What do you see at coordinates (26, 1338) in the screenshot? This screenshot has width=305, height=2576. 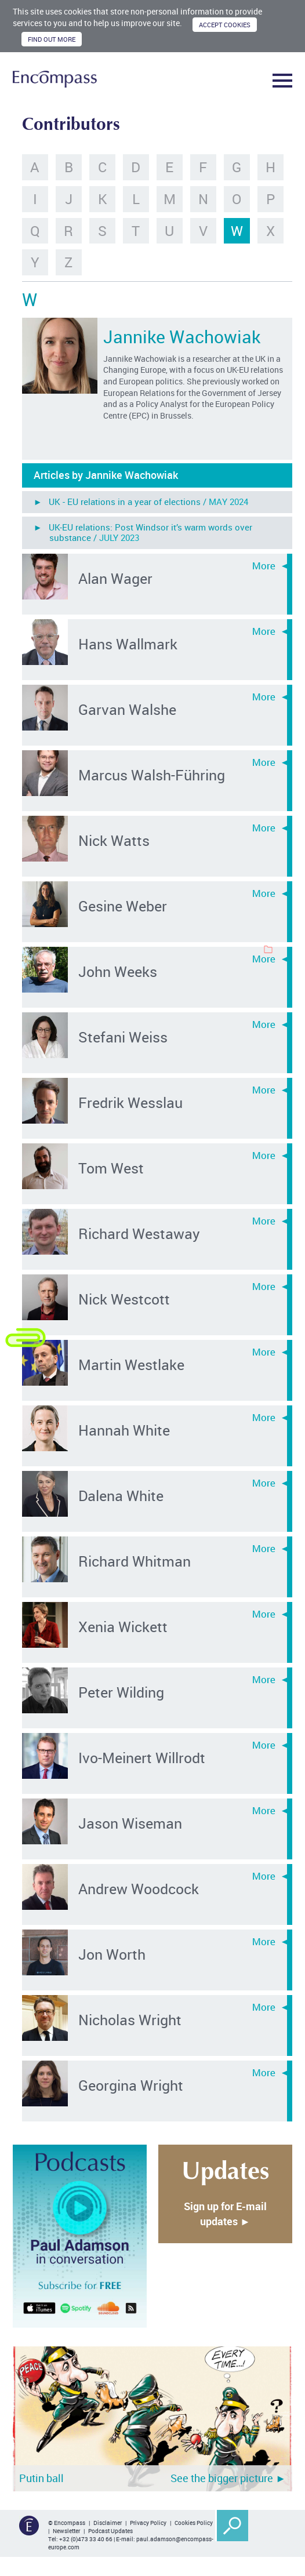 I see `attach a file to your message` at bounding box center [26, 1338].